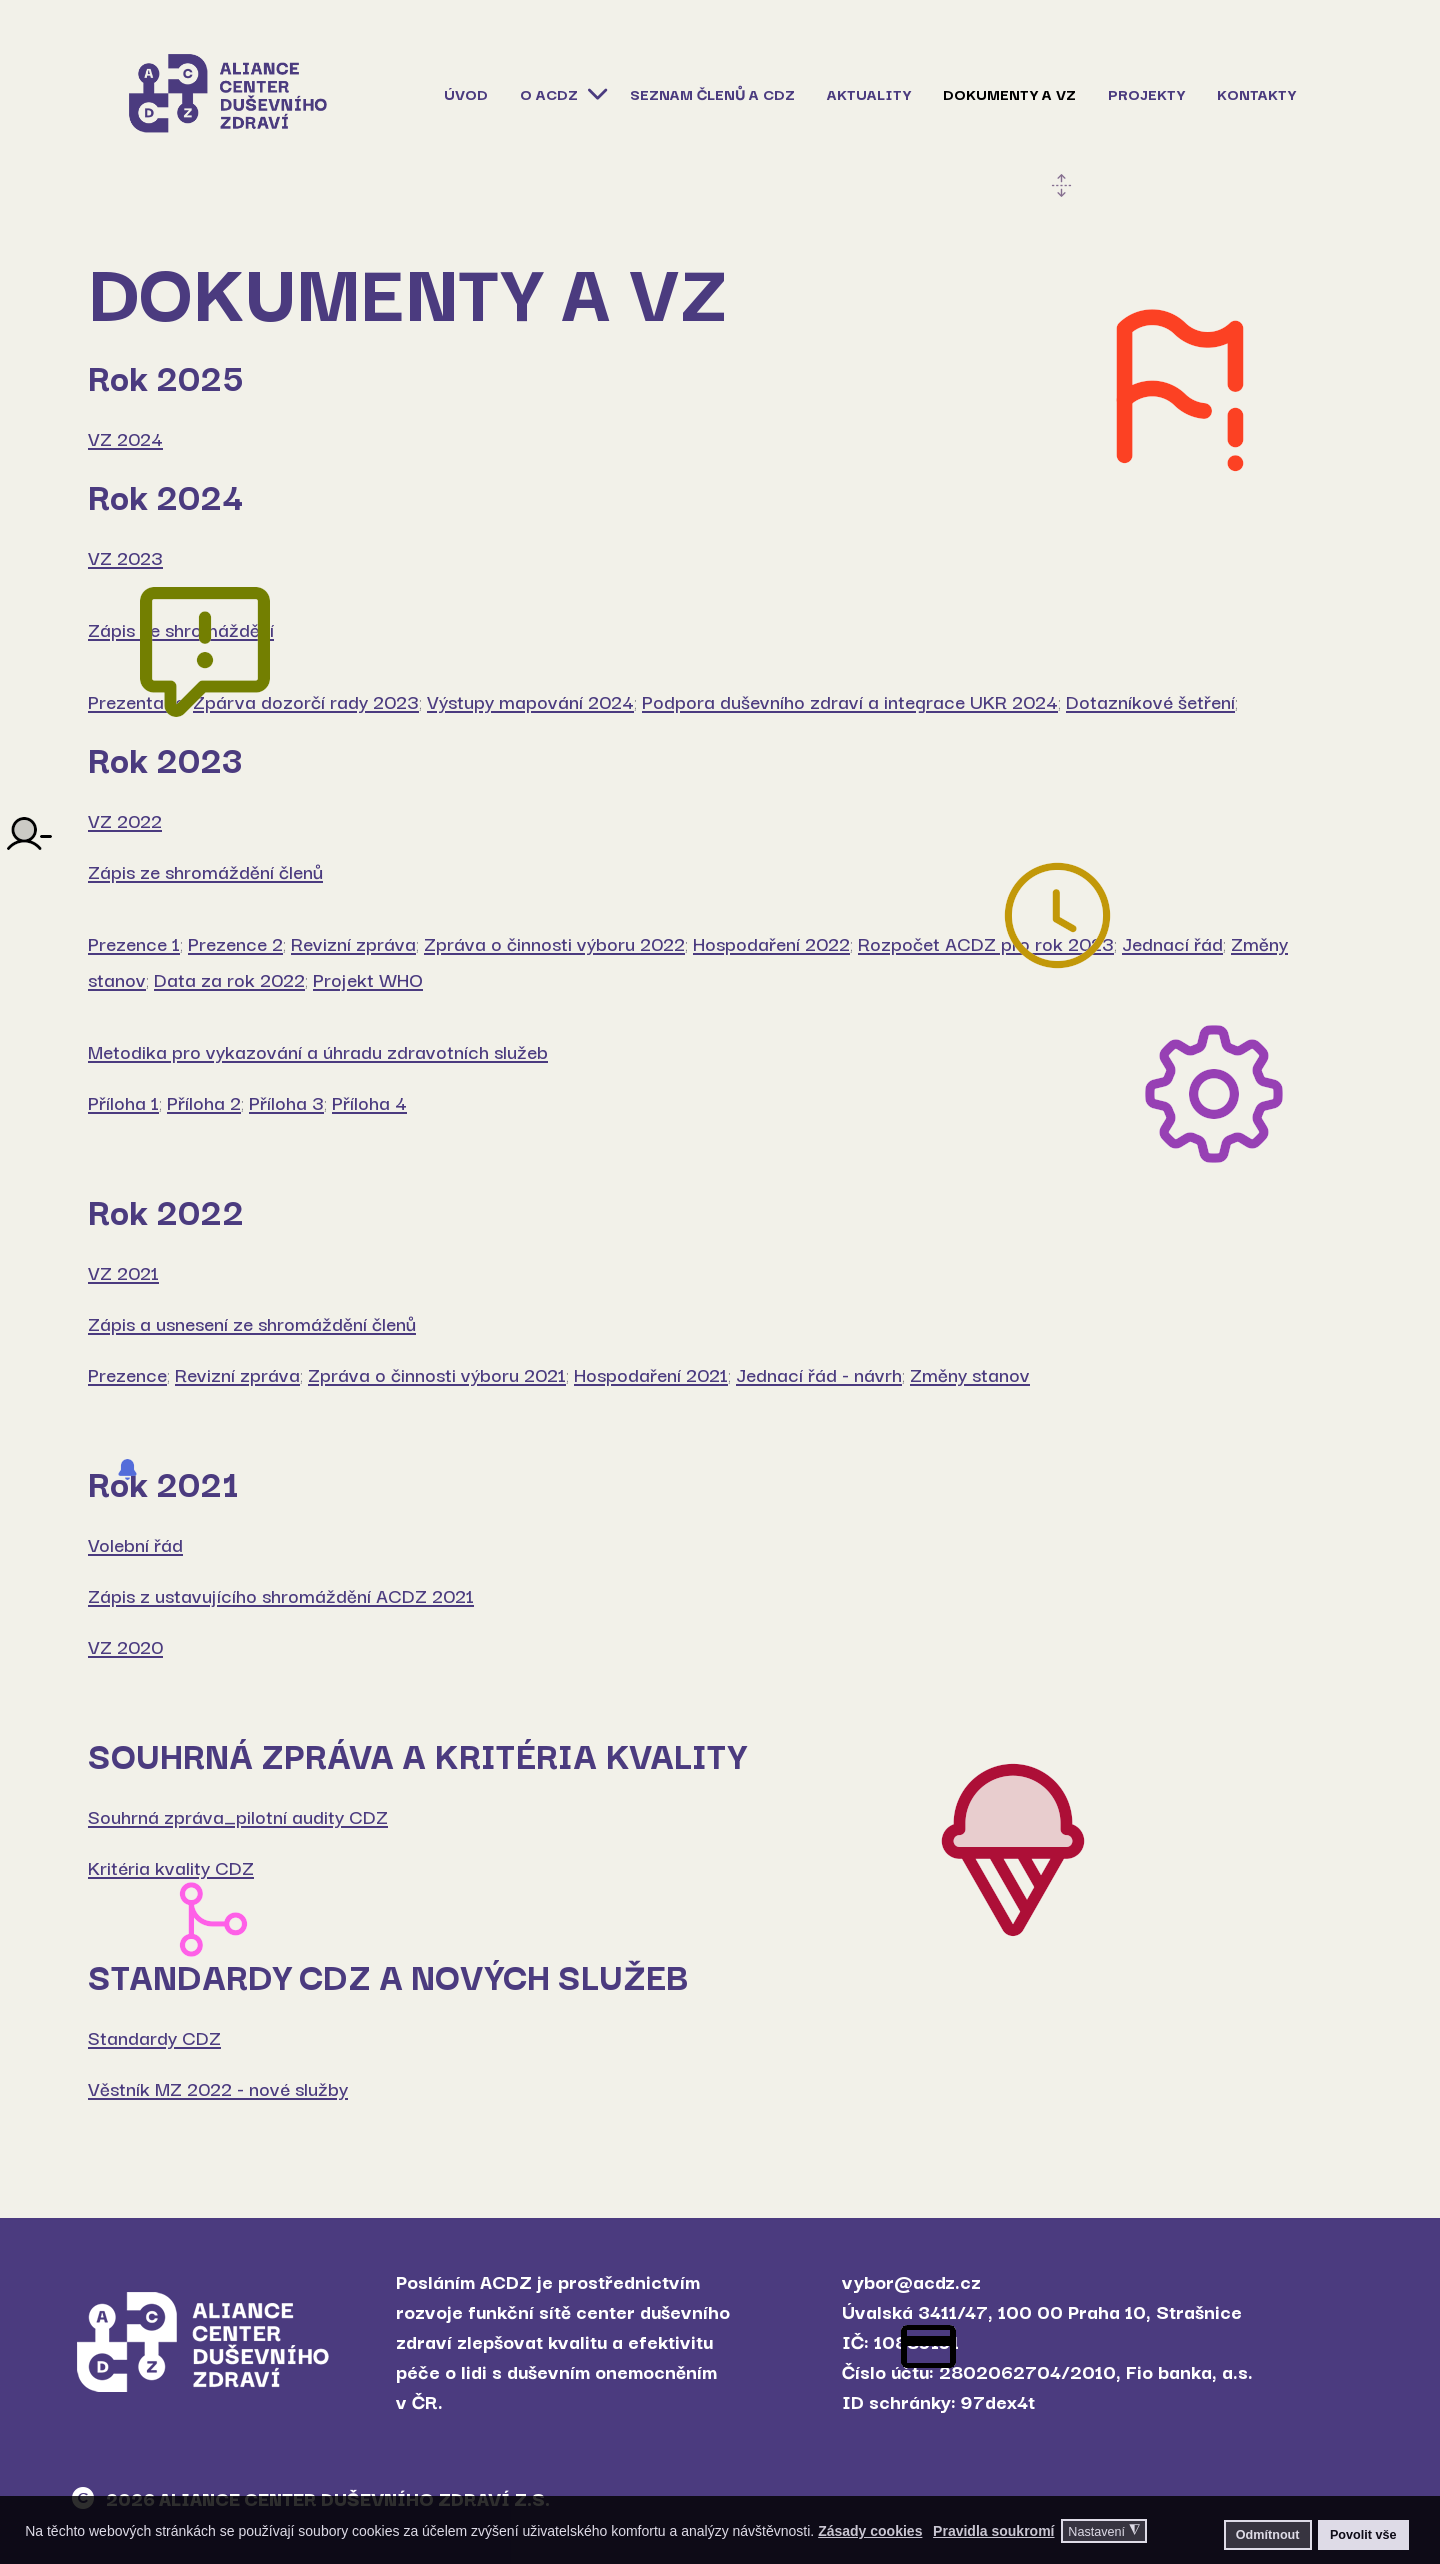  Describe the element at coordinates (928, 2346) in the screenshot. I see `access payment methods` at that location.